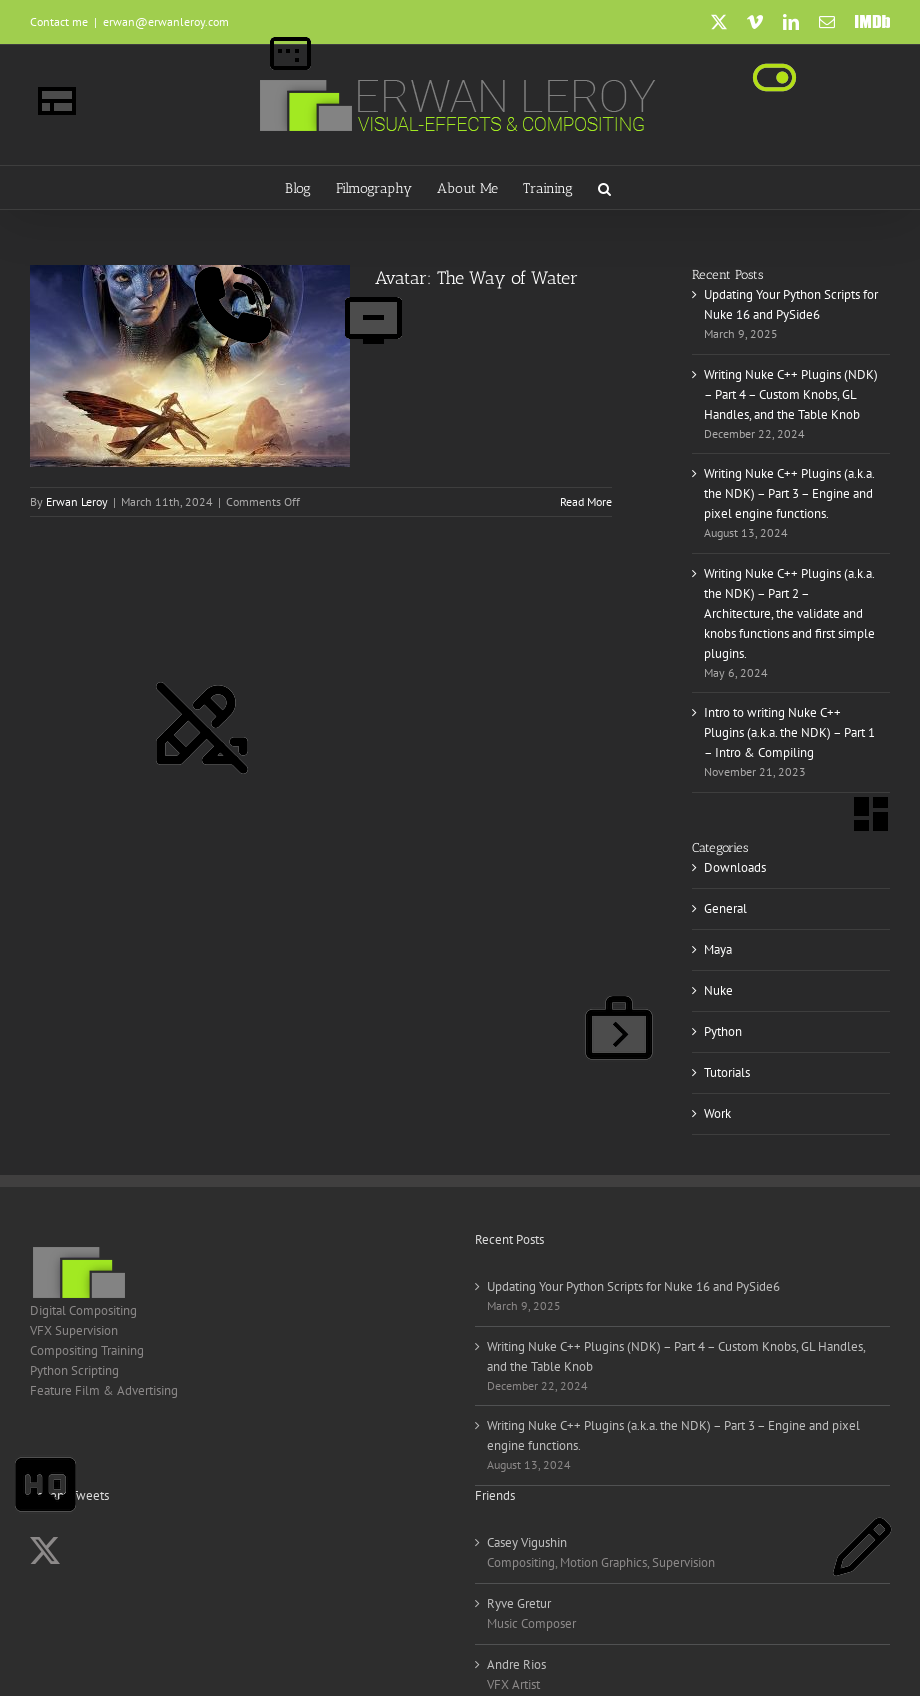 This screenshot has height=1696, width=920. I want to click on switch to compact view layout, so click(56, 101).